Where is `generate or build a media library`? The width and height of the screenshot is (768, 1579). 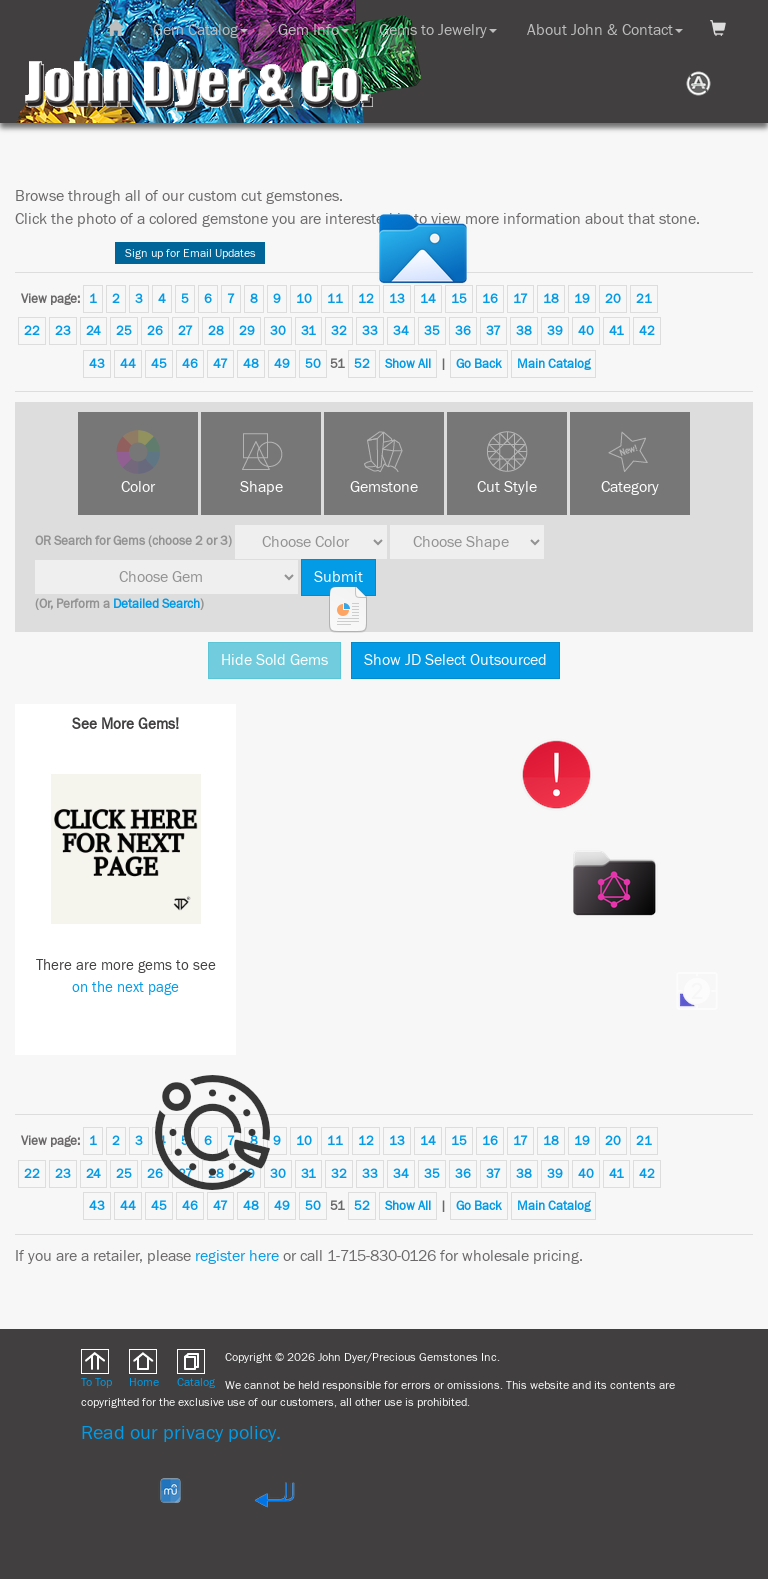
generate or build a media library is located at coordinates (697, 991).